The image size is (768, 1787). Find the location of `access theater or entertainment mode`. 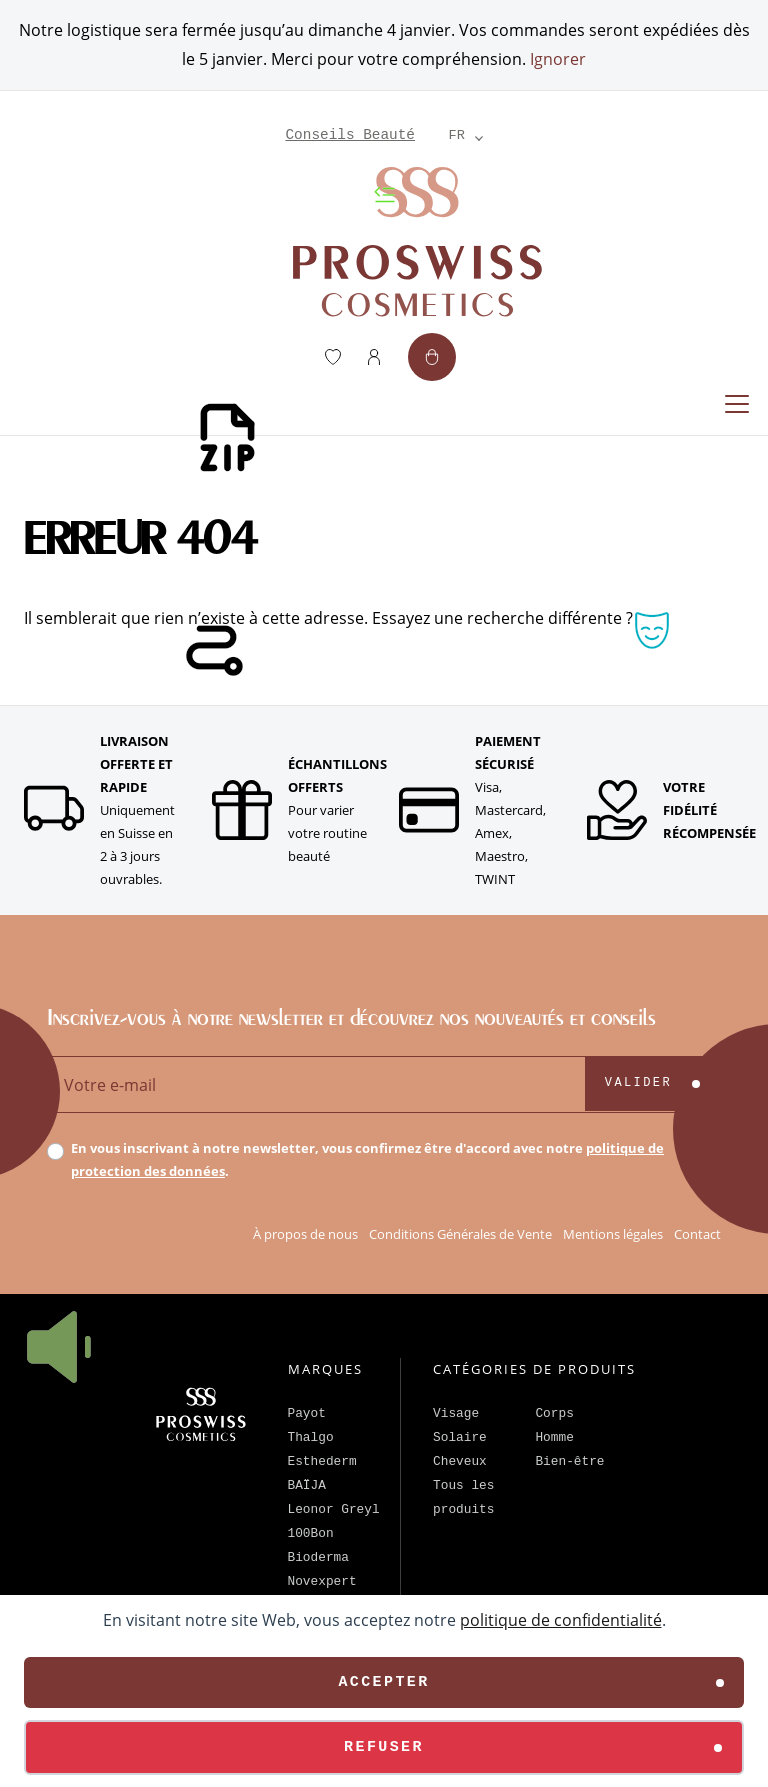

access theater or entertainment mode is located at coordinates (652, 629).